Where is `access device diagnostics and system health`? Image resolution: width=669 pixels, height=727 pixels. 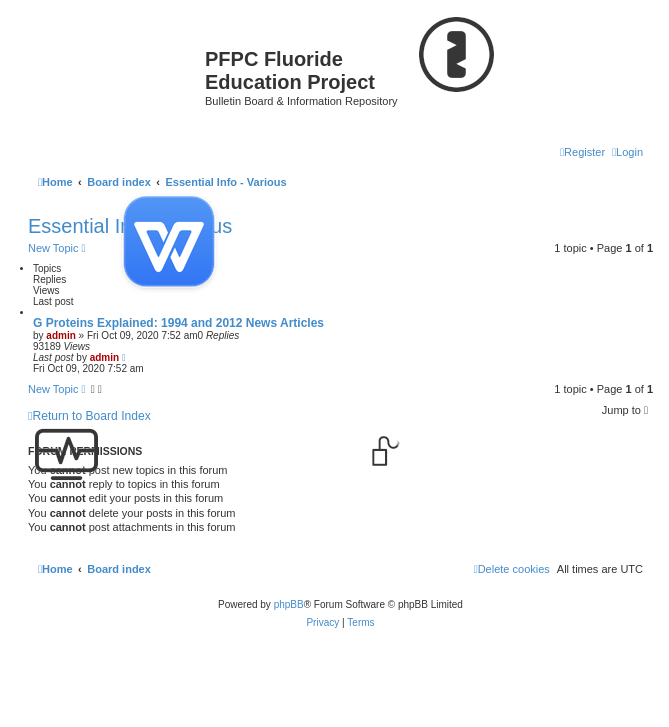 access device diagnostics and system health is located at coordinates (66, 452).